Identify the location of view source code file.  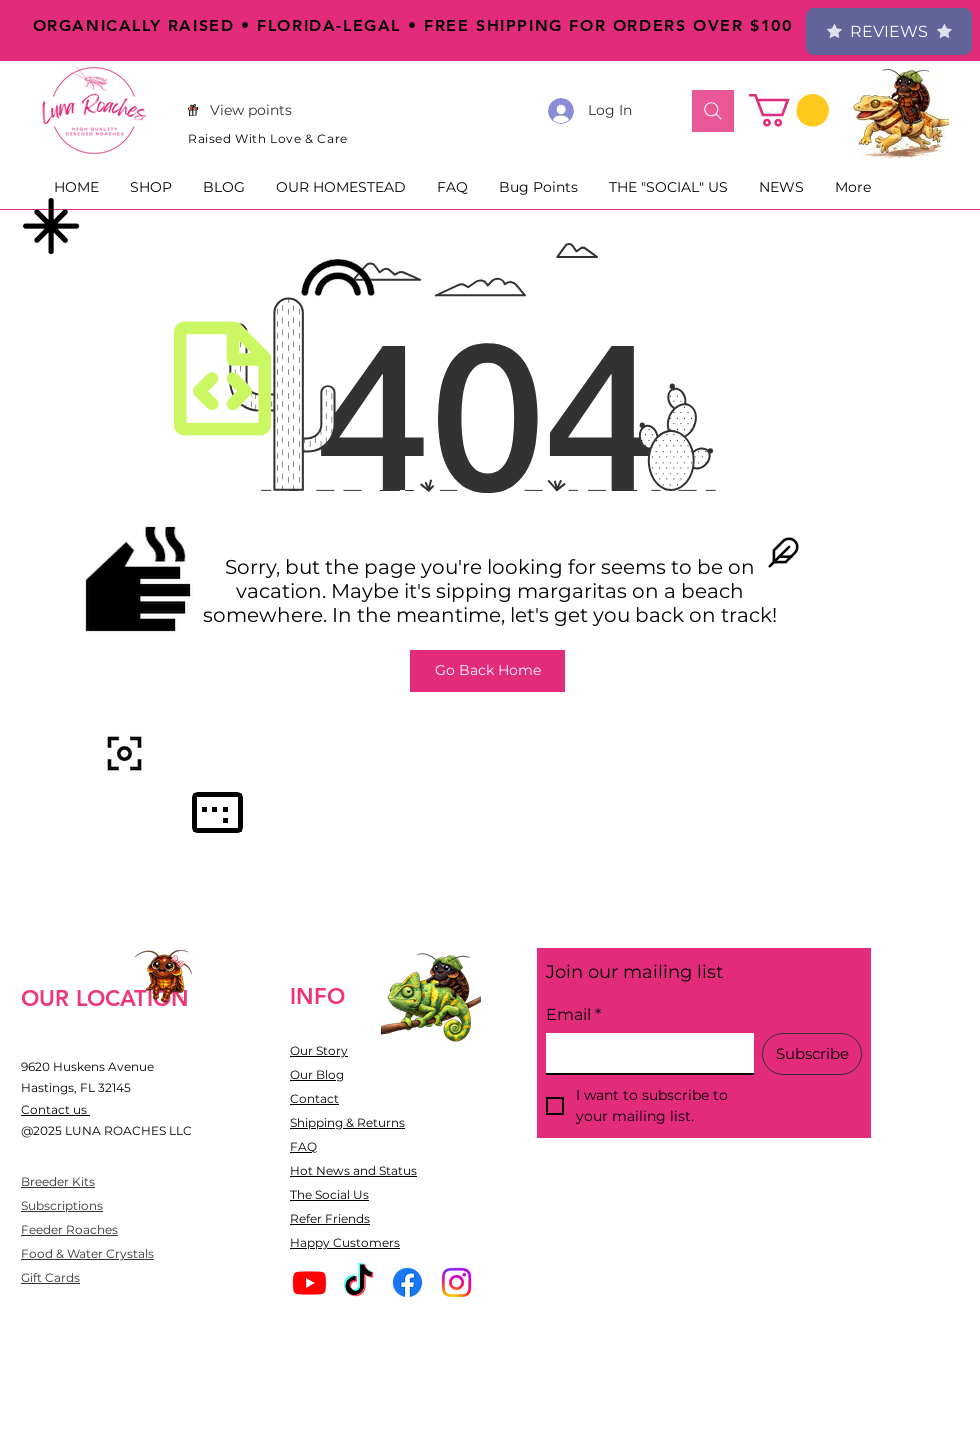
(222, 378).